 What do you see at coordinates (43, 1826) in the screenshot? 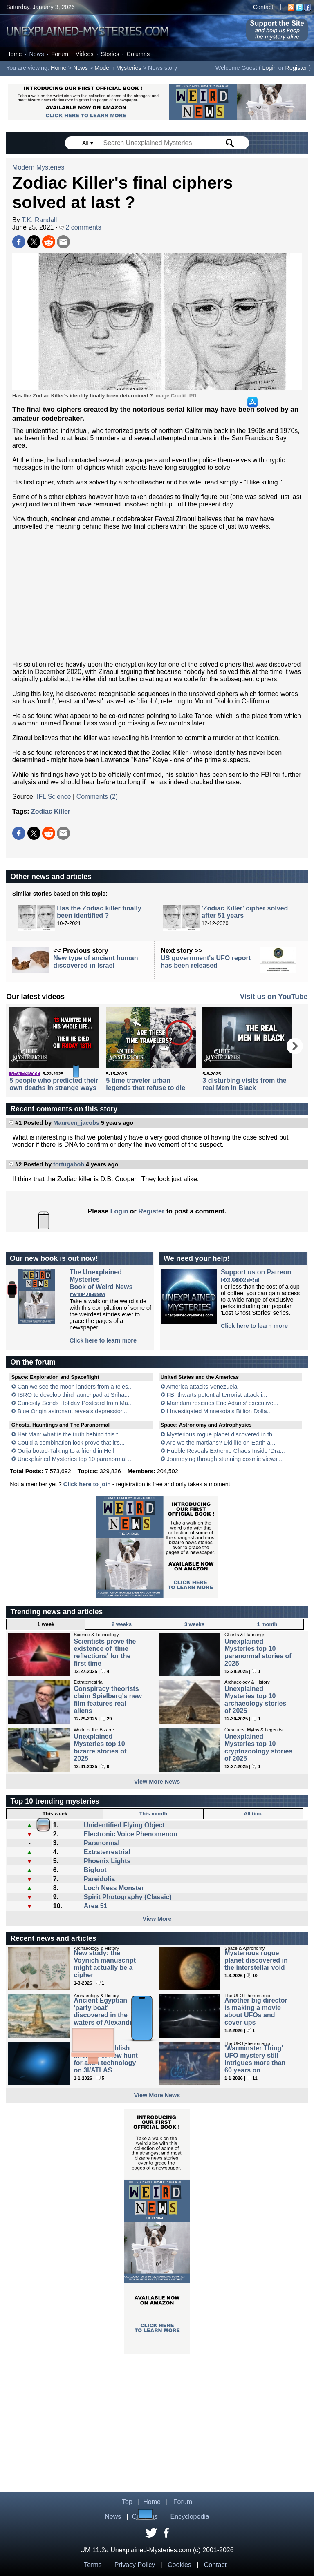
I see `access background textures and materials library` at bounding box center [43, 1826].